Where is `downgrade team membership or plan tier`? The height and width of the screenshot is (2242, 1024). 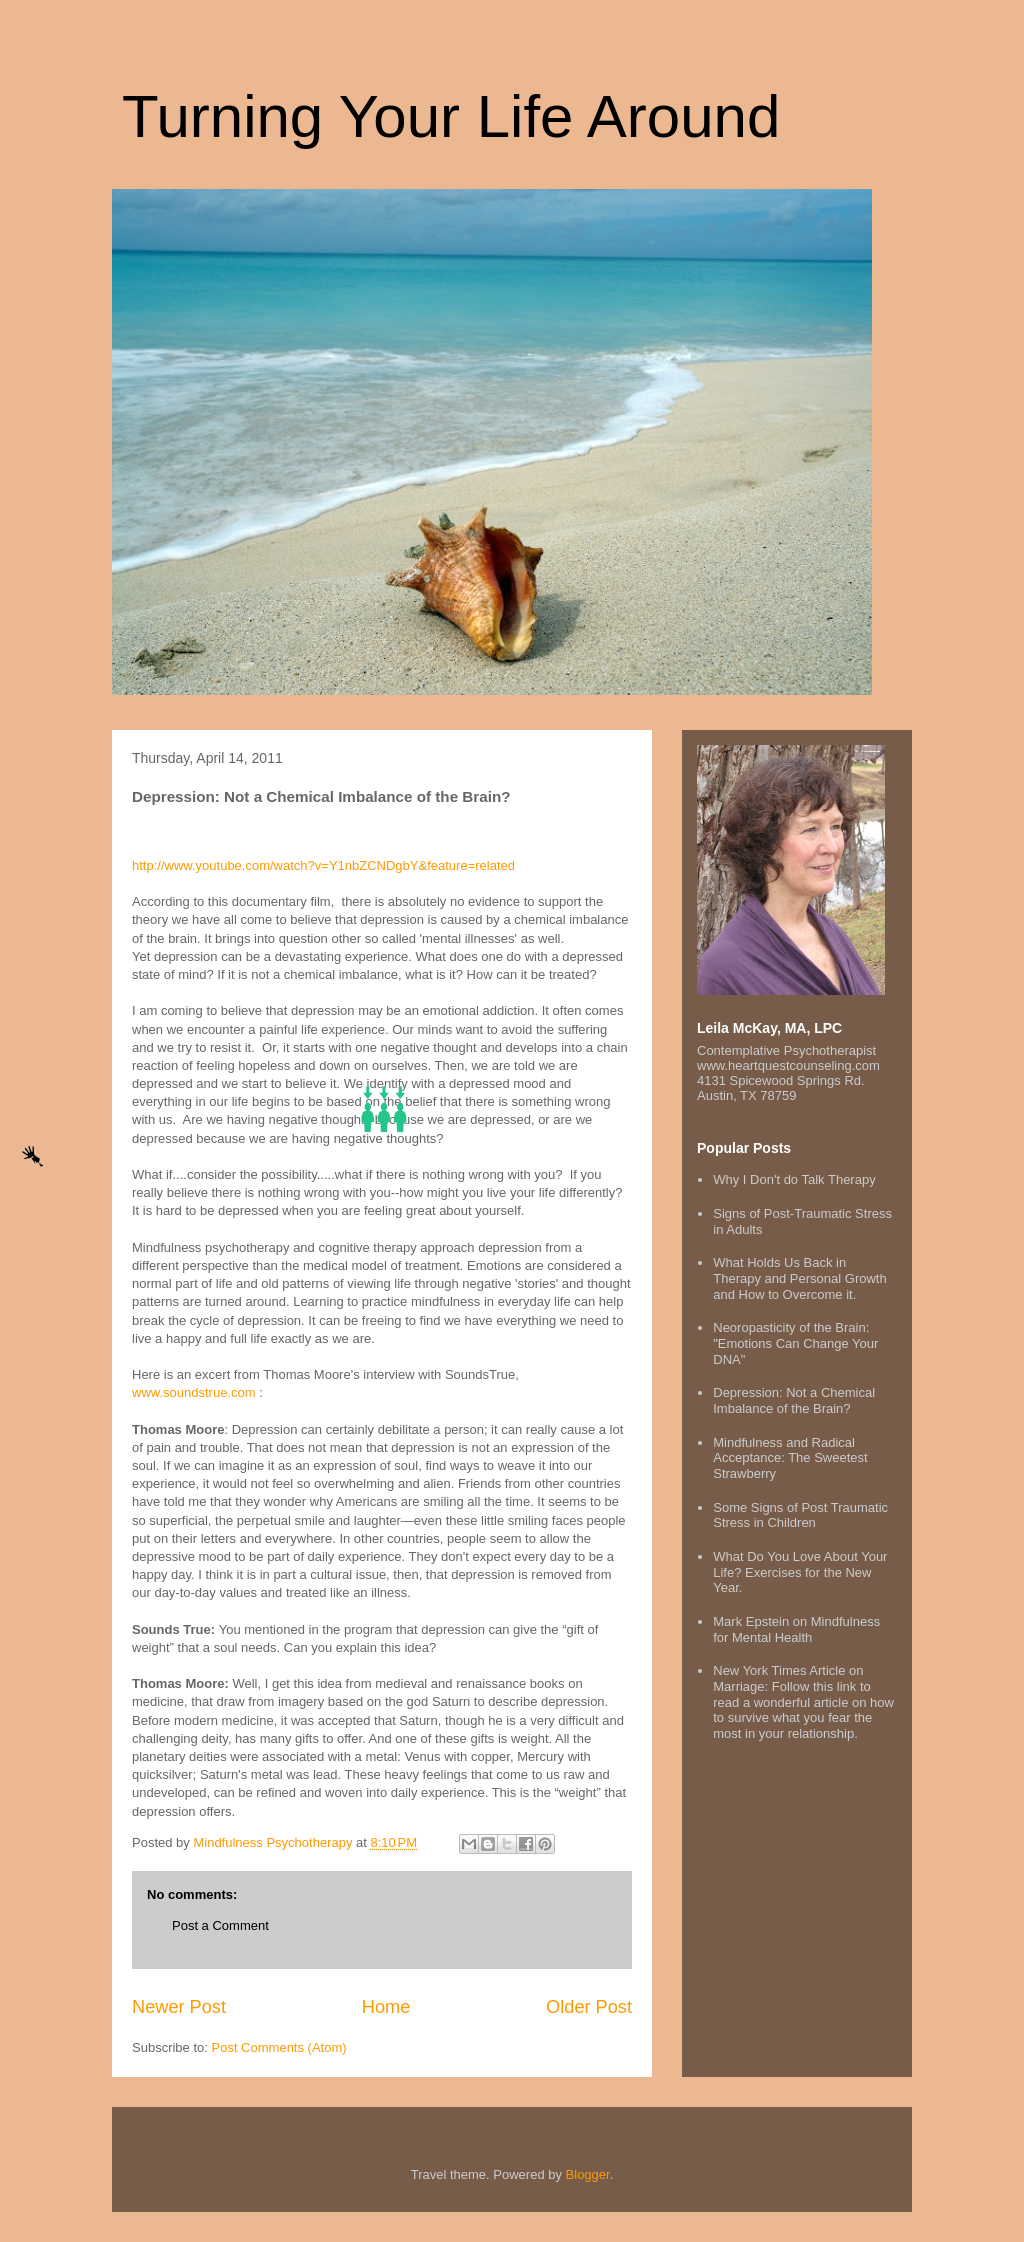
downgrade team membership or plan tier is located at coordinates (384, 1109).